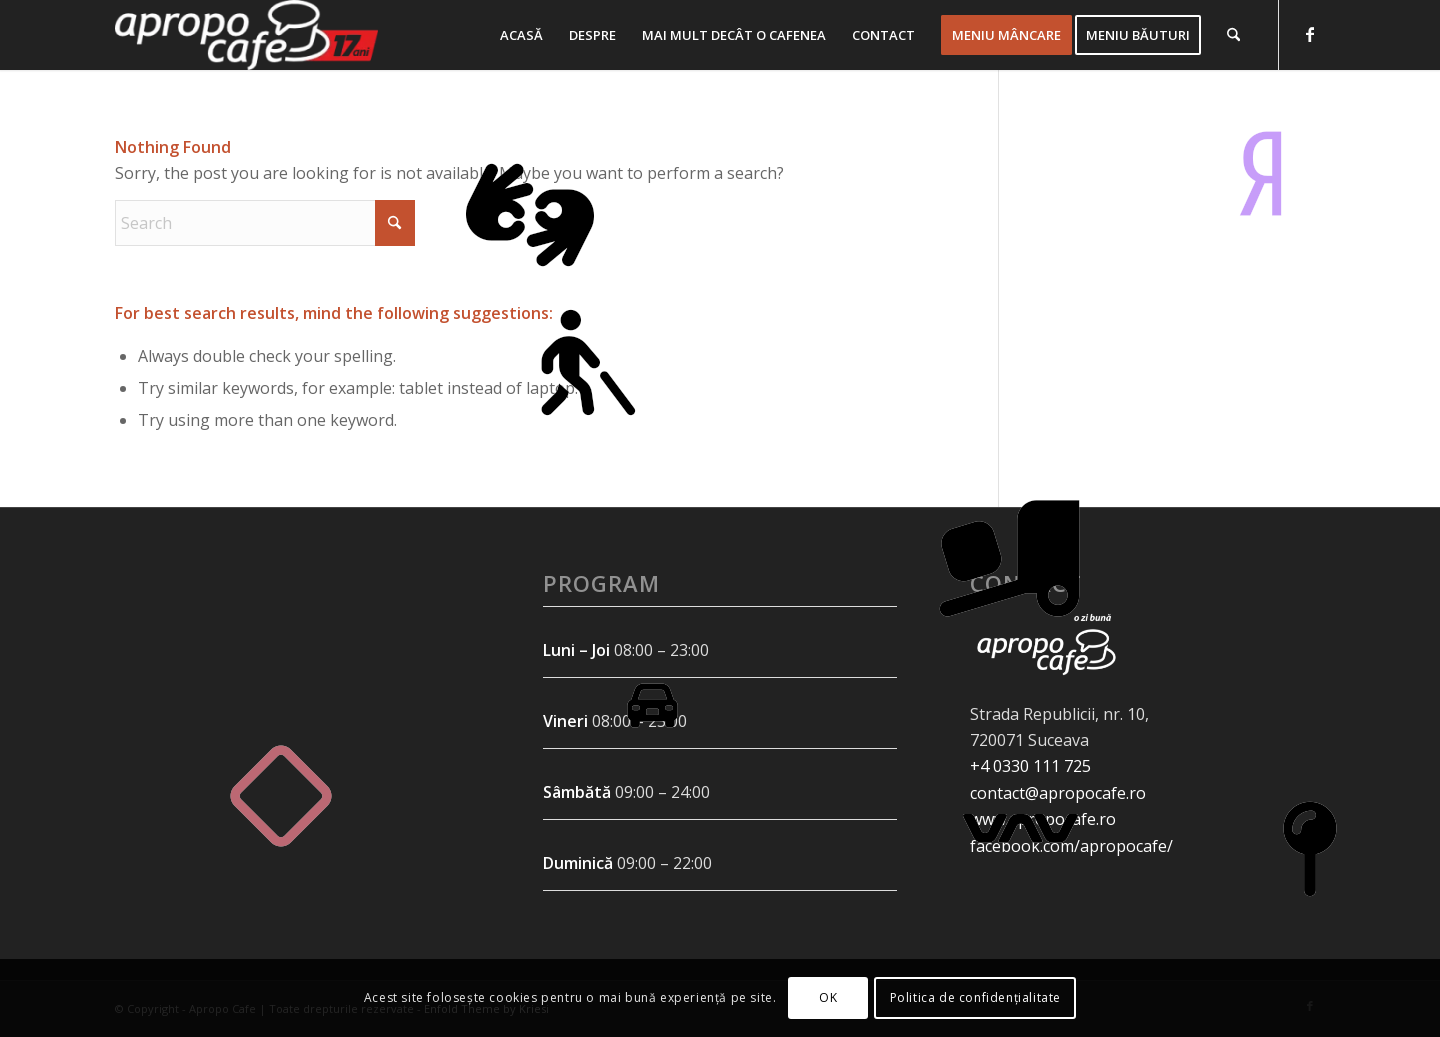 The height and width of the screenshot is (1037, 1440). Describe the element at coordinates (582, 362) in the screenshot. I see `indicates accessibility features for visually impaired users` at that location.